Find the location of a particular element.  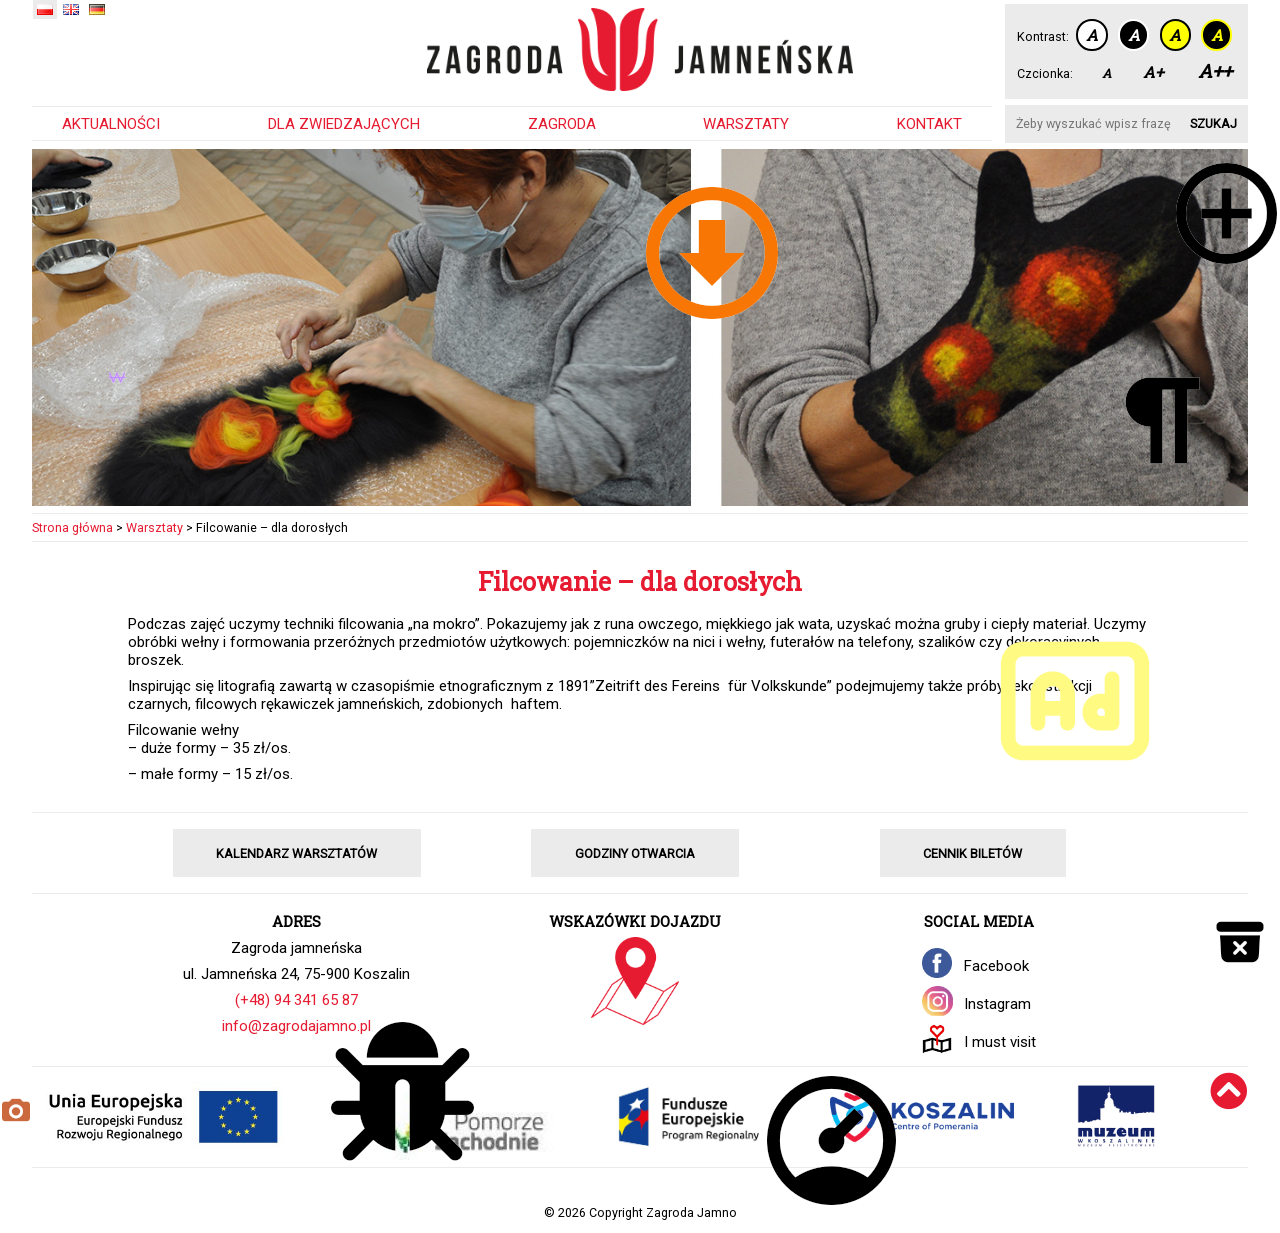

toggle paragraph formatting options is located at coordinates (1162, 420).